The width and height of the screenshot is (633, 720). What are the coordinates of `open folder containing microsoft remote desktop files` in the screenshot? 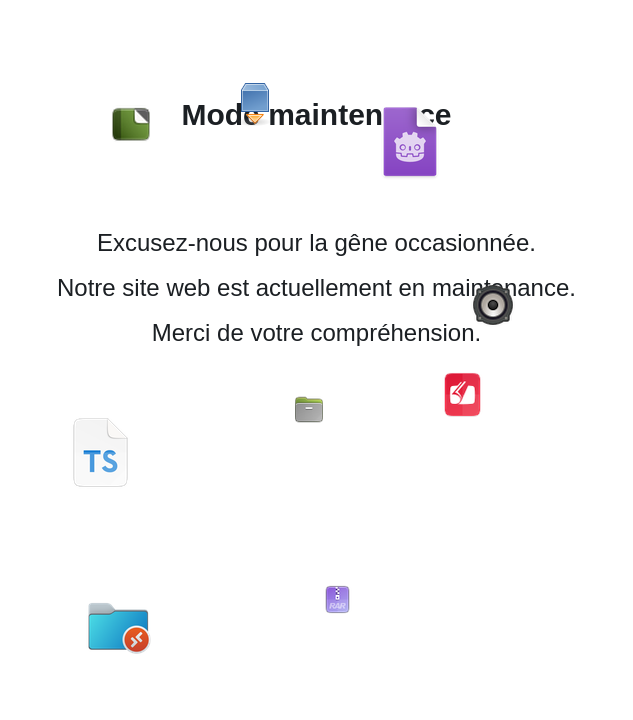 It's located at (118, 628).